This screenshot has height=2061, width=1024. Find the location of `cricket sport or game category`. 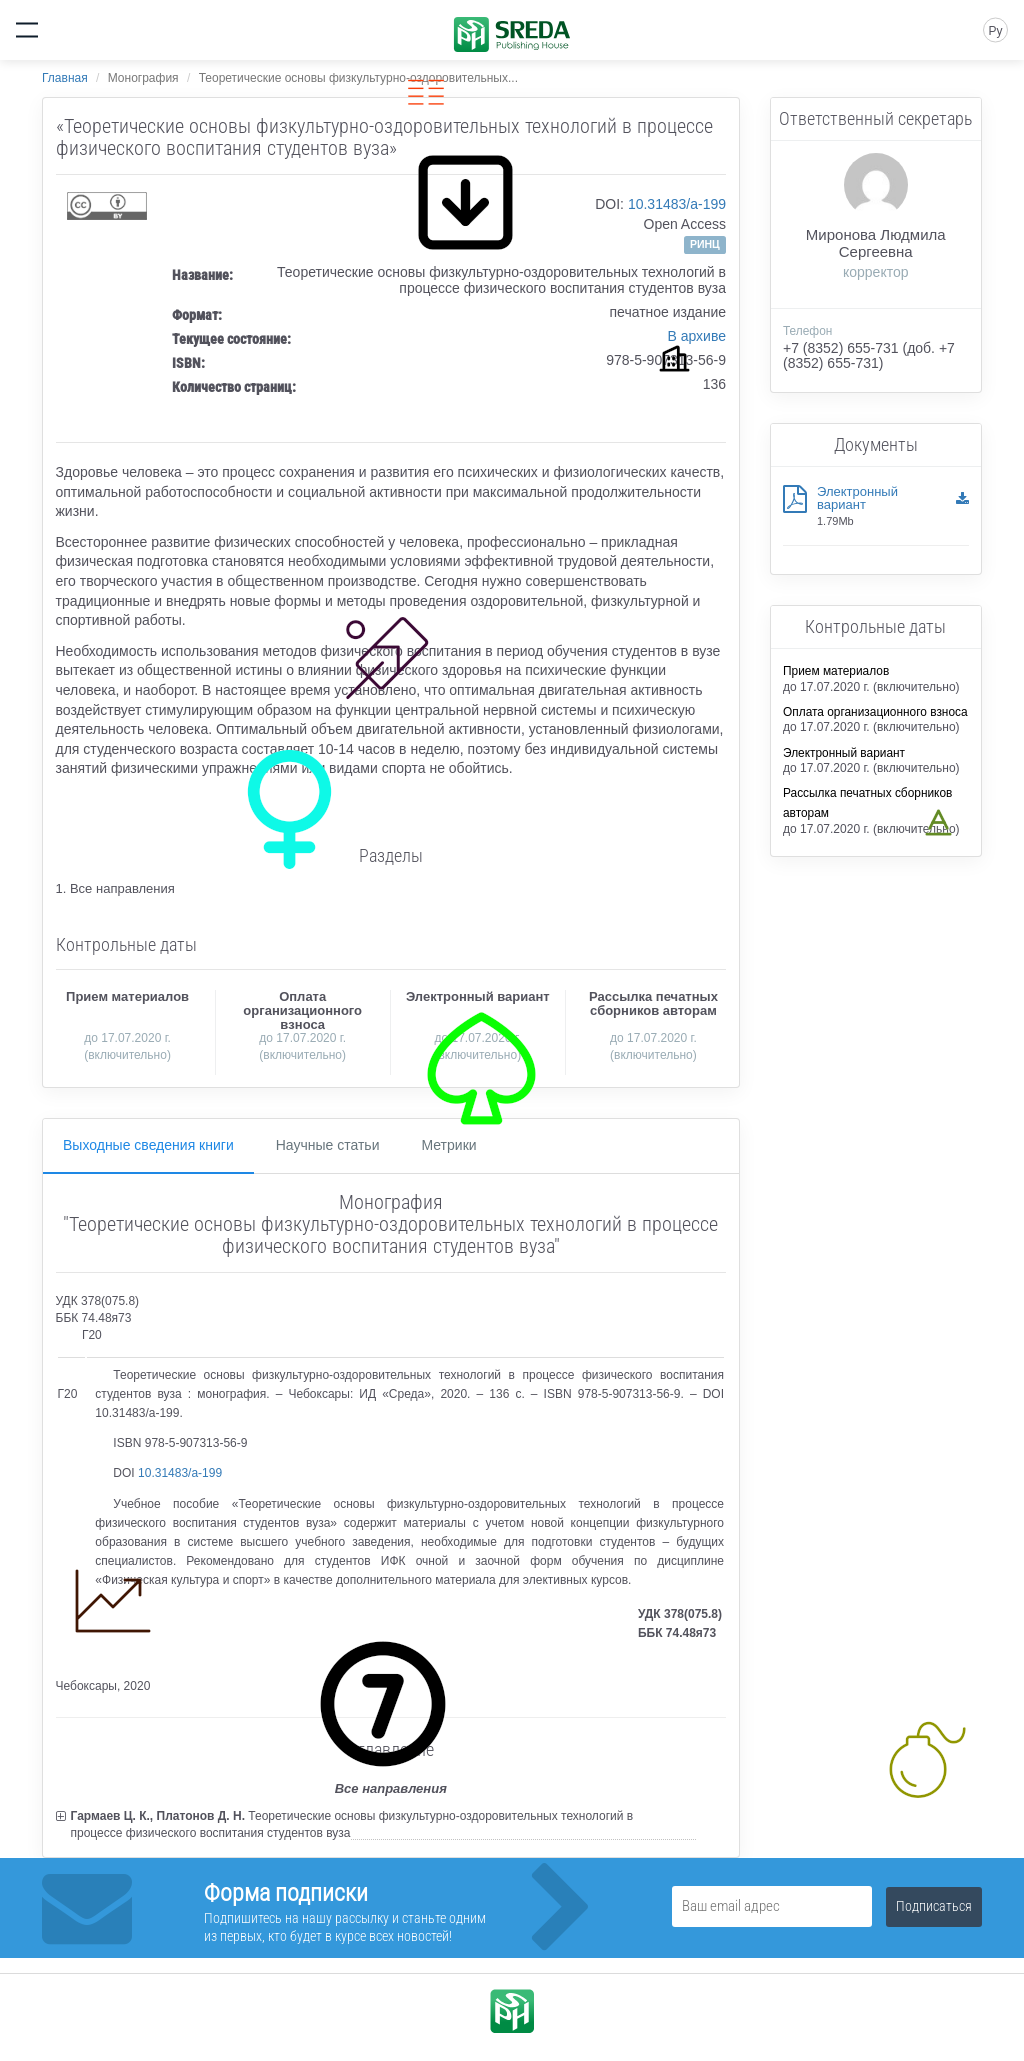

cricket sport or game category is located at coordinates (382, 656).